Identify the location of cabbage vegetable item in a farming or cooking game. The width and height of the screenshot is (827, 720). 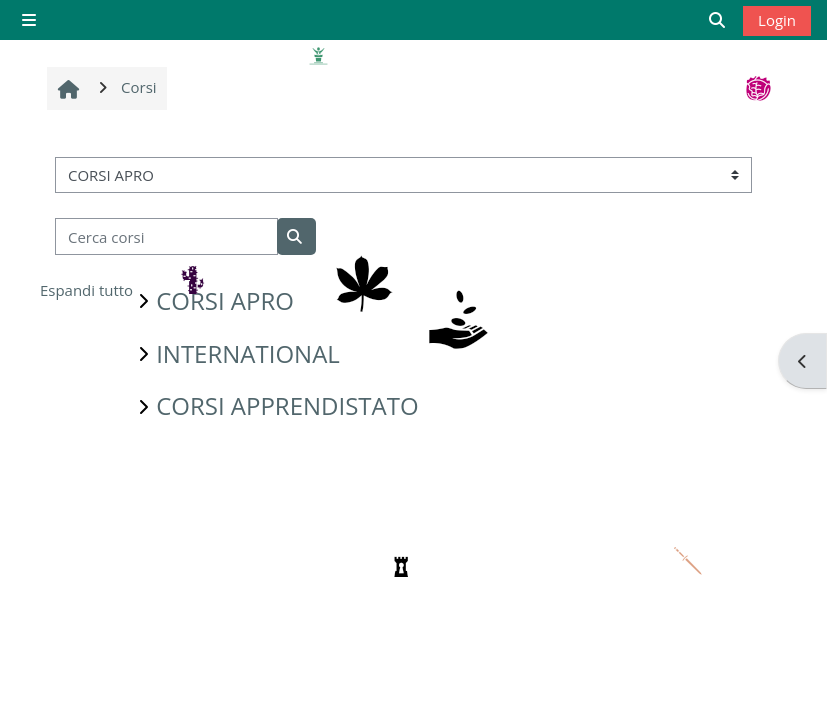
(758, 88).